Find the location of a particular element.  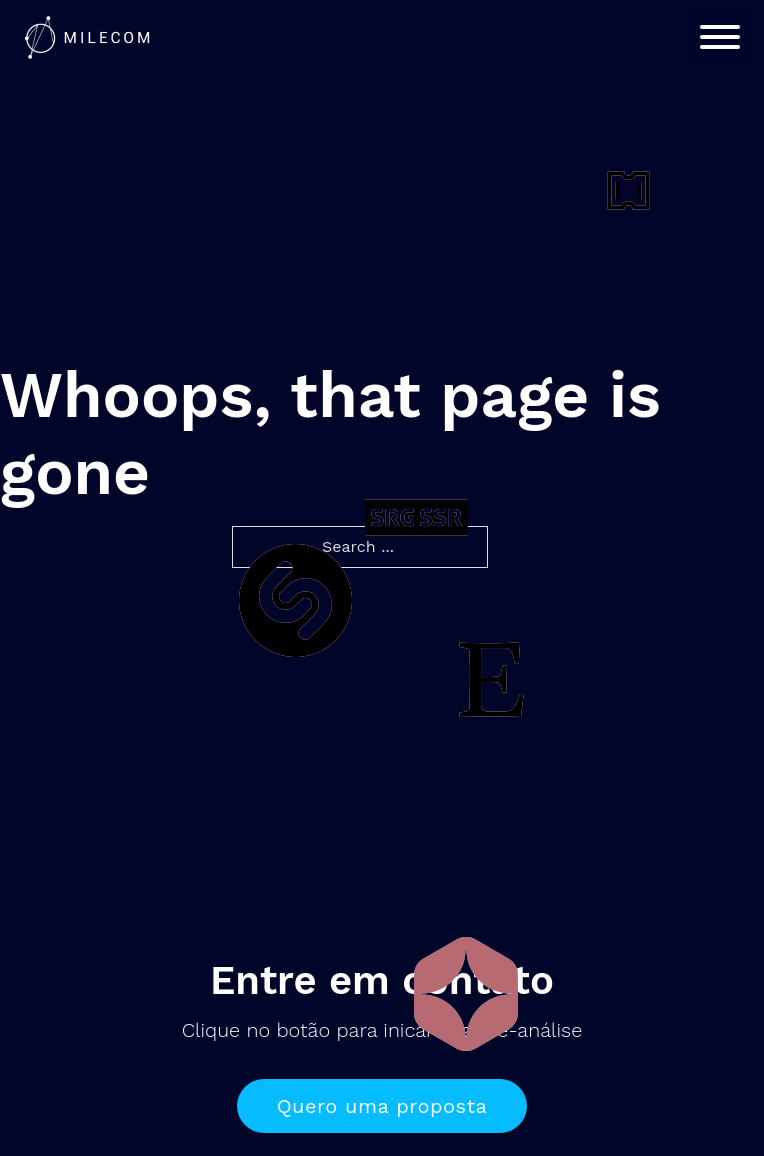

SRG SSR Swiss broadcasting company logo is located at coordinates (416, 517).